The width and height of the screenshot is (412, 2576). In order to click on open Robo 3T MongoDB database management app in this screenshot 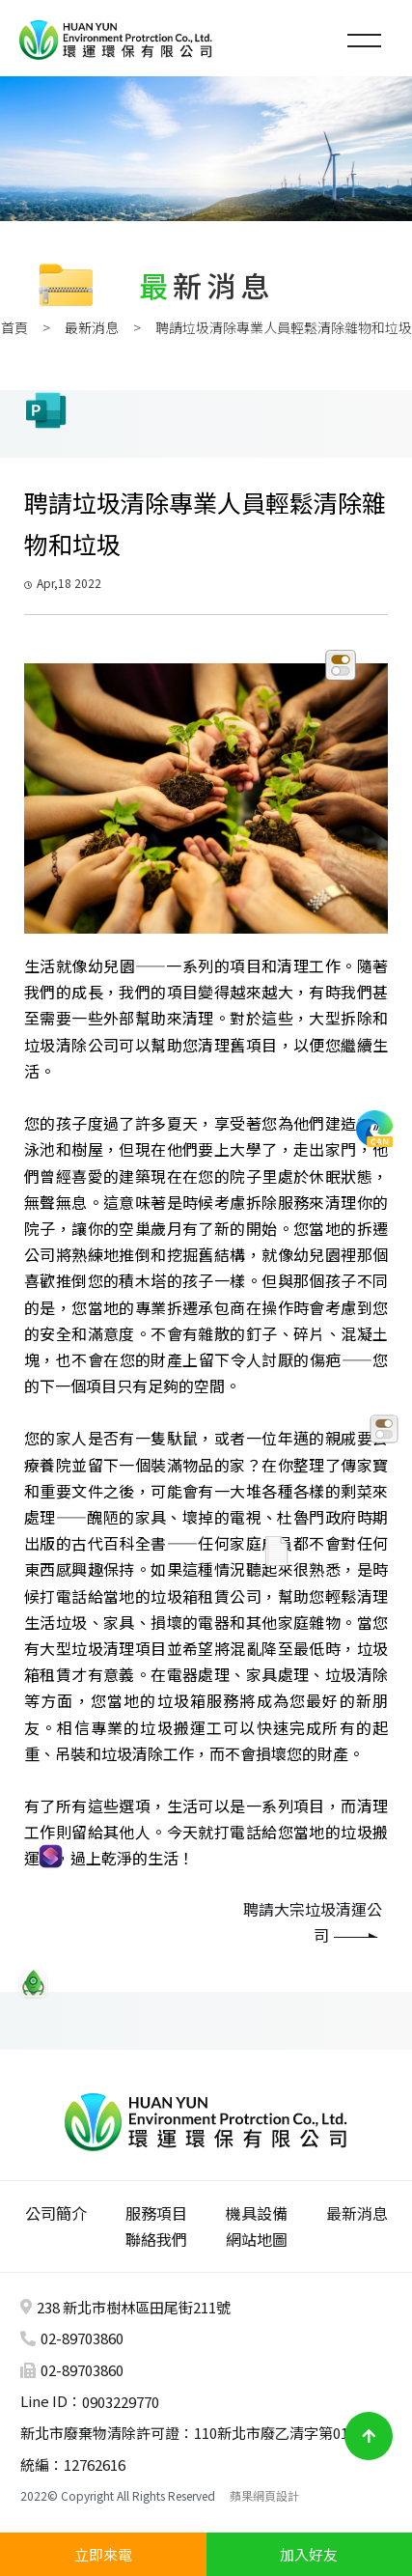, I will do `click(33, 1982)`.